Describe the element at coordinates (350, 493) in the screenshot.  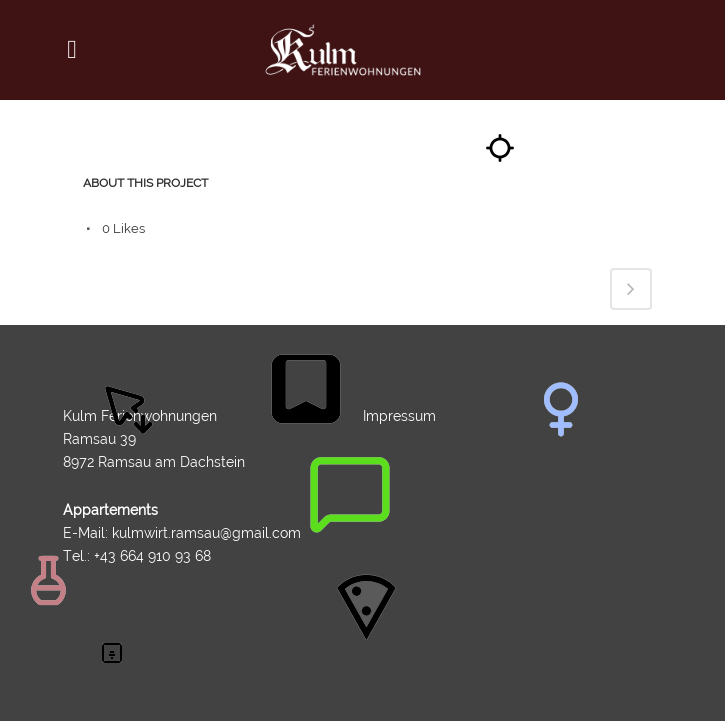
I see `open chat or messaging` at that location.